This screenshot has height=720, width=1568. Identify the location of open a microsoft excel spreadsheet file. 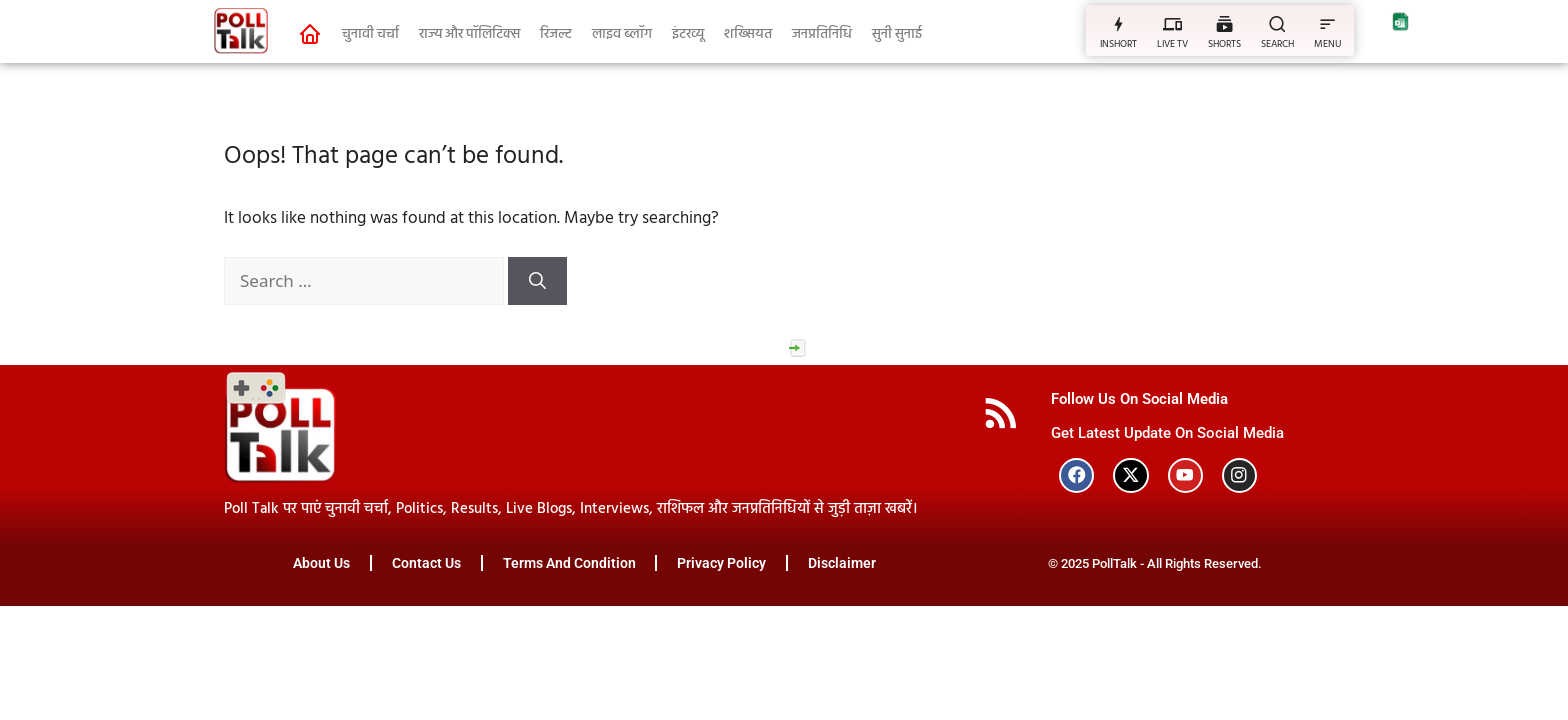
(1400, 21).